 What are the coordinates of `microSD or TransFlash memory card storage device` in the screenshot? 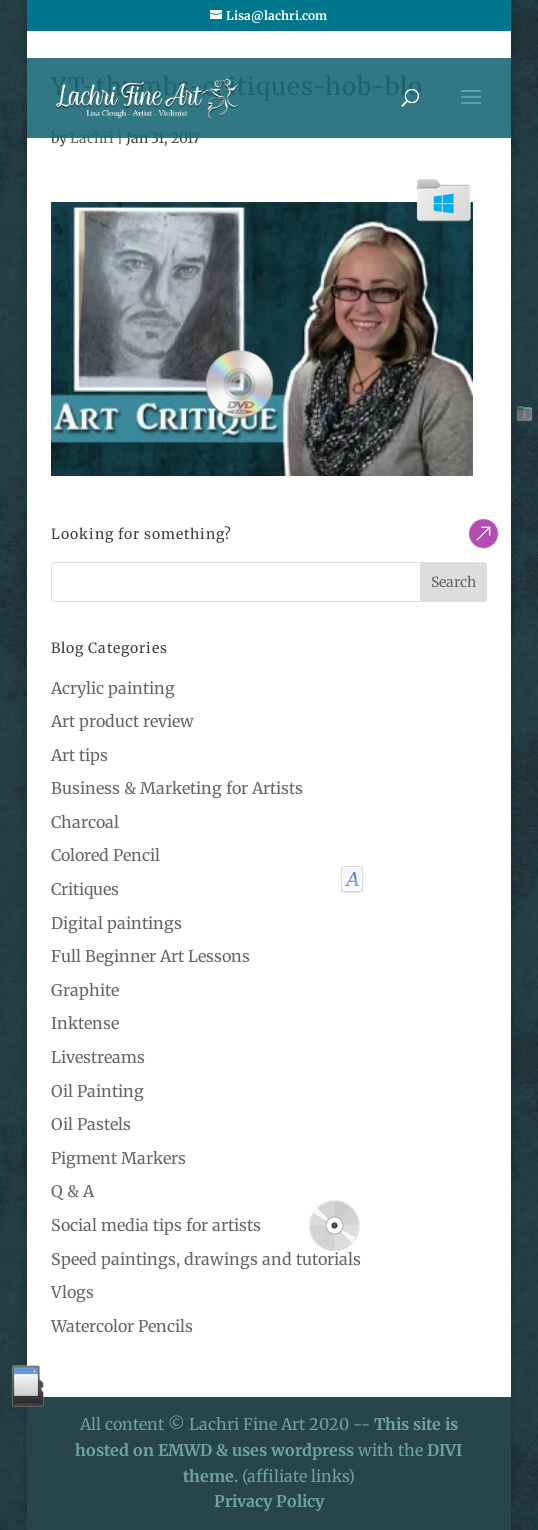 It's located at (28, 1386).